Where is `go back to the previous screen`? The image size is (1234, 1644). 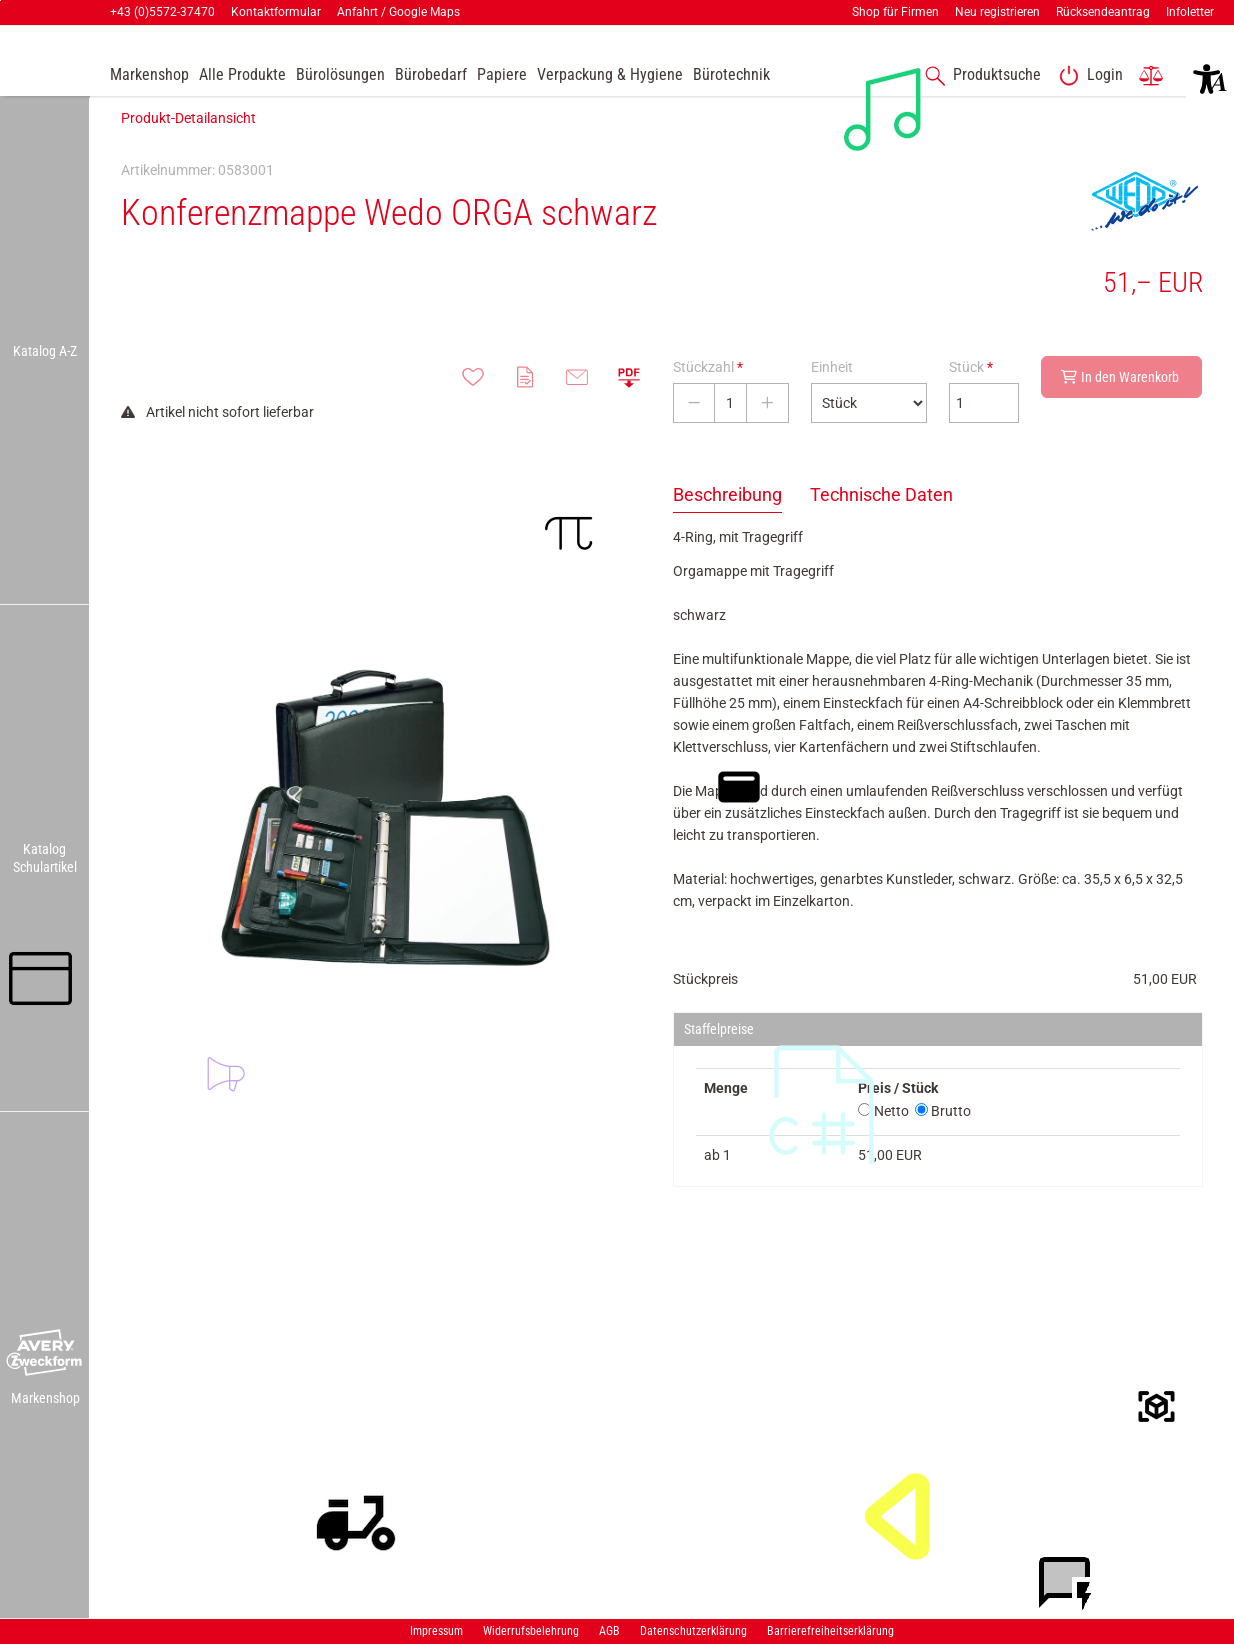
go back to the previous screen is located at coordinates (904, 1516).